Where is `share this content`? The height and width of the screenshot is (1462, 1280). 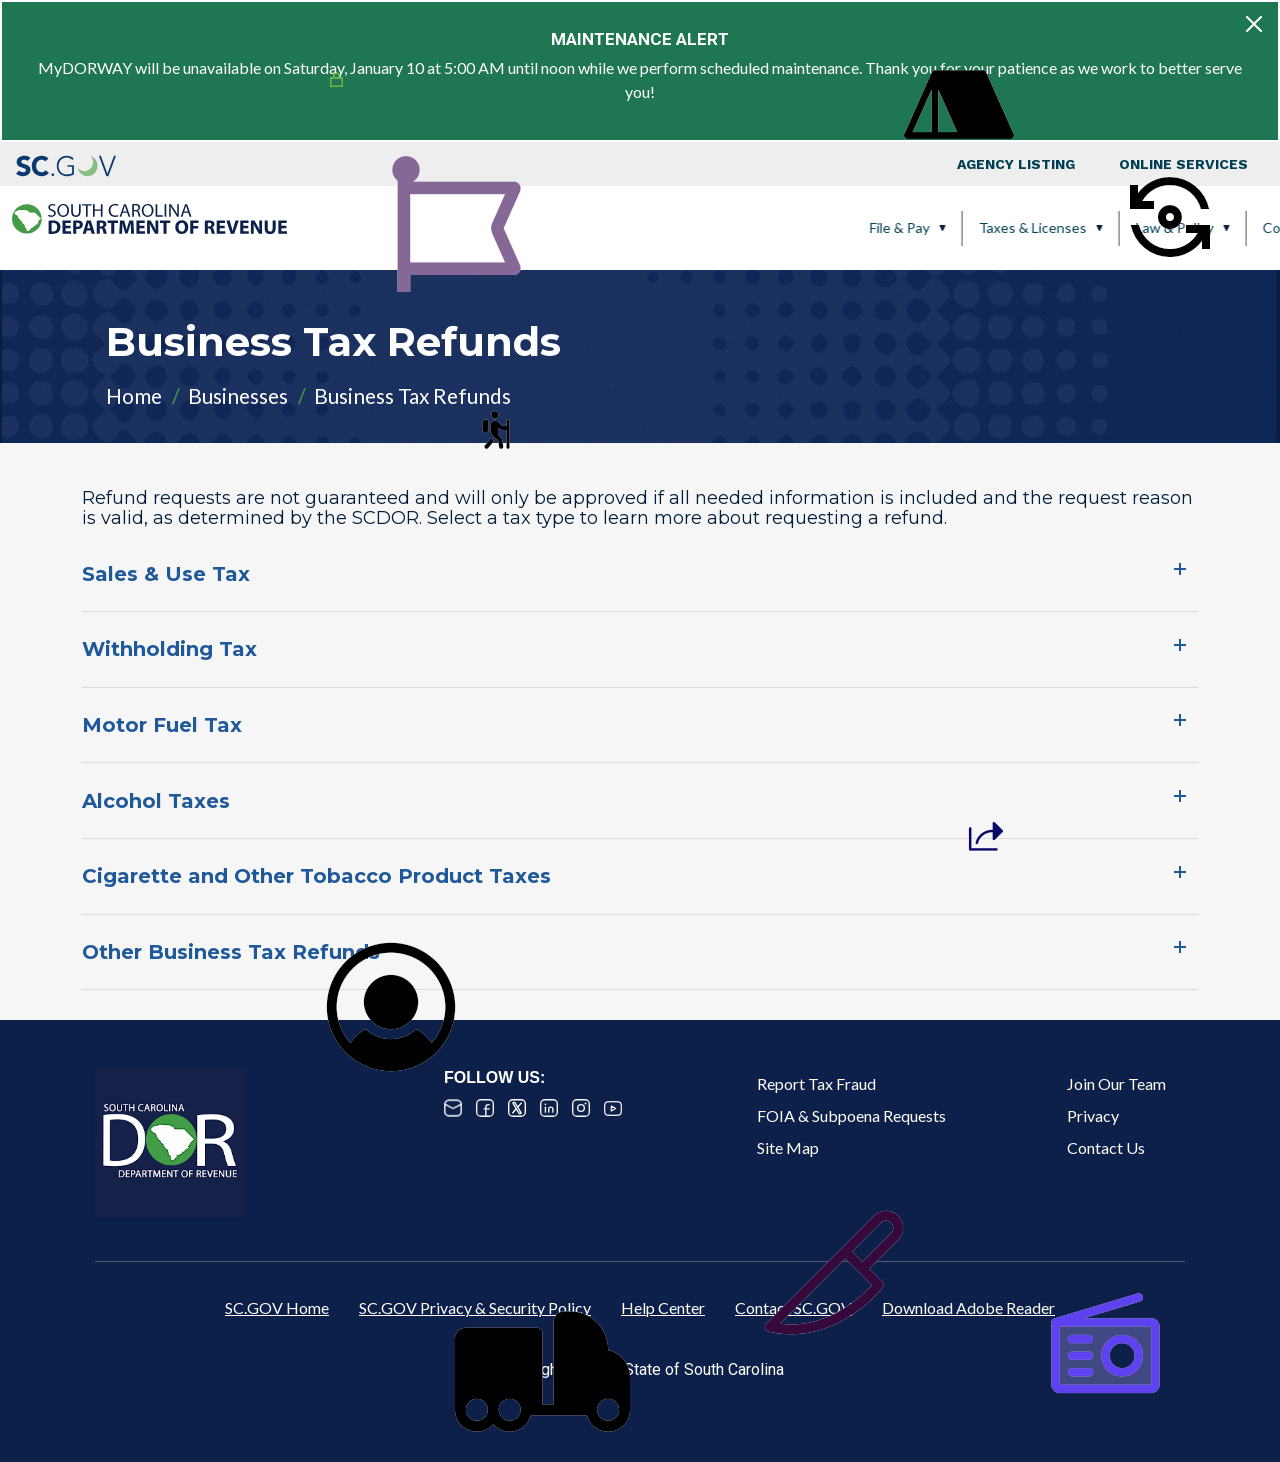 share this content is located at coordinates (986, 835).